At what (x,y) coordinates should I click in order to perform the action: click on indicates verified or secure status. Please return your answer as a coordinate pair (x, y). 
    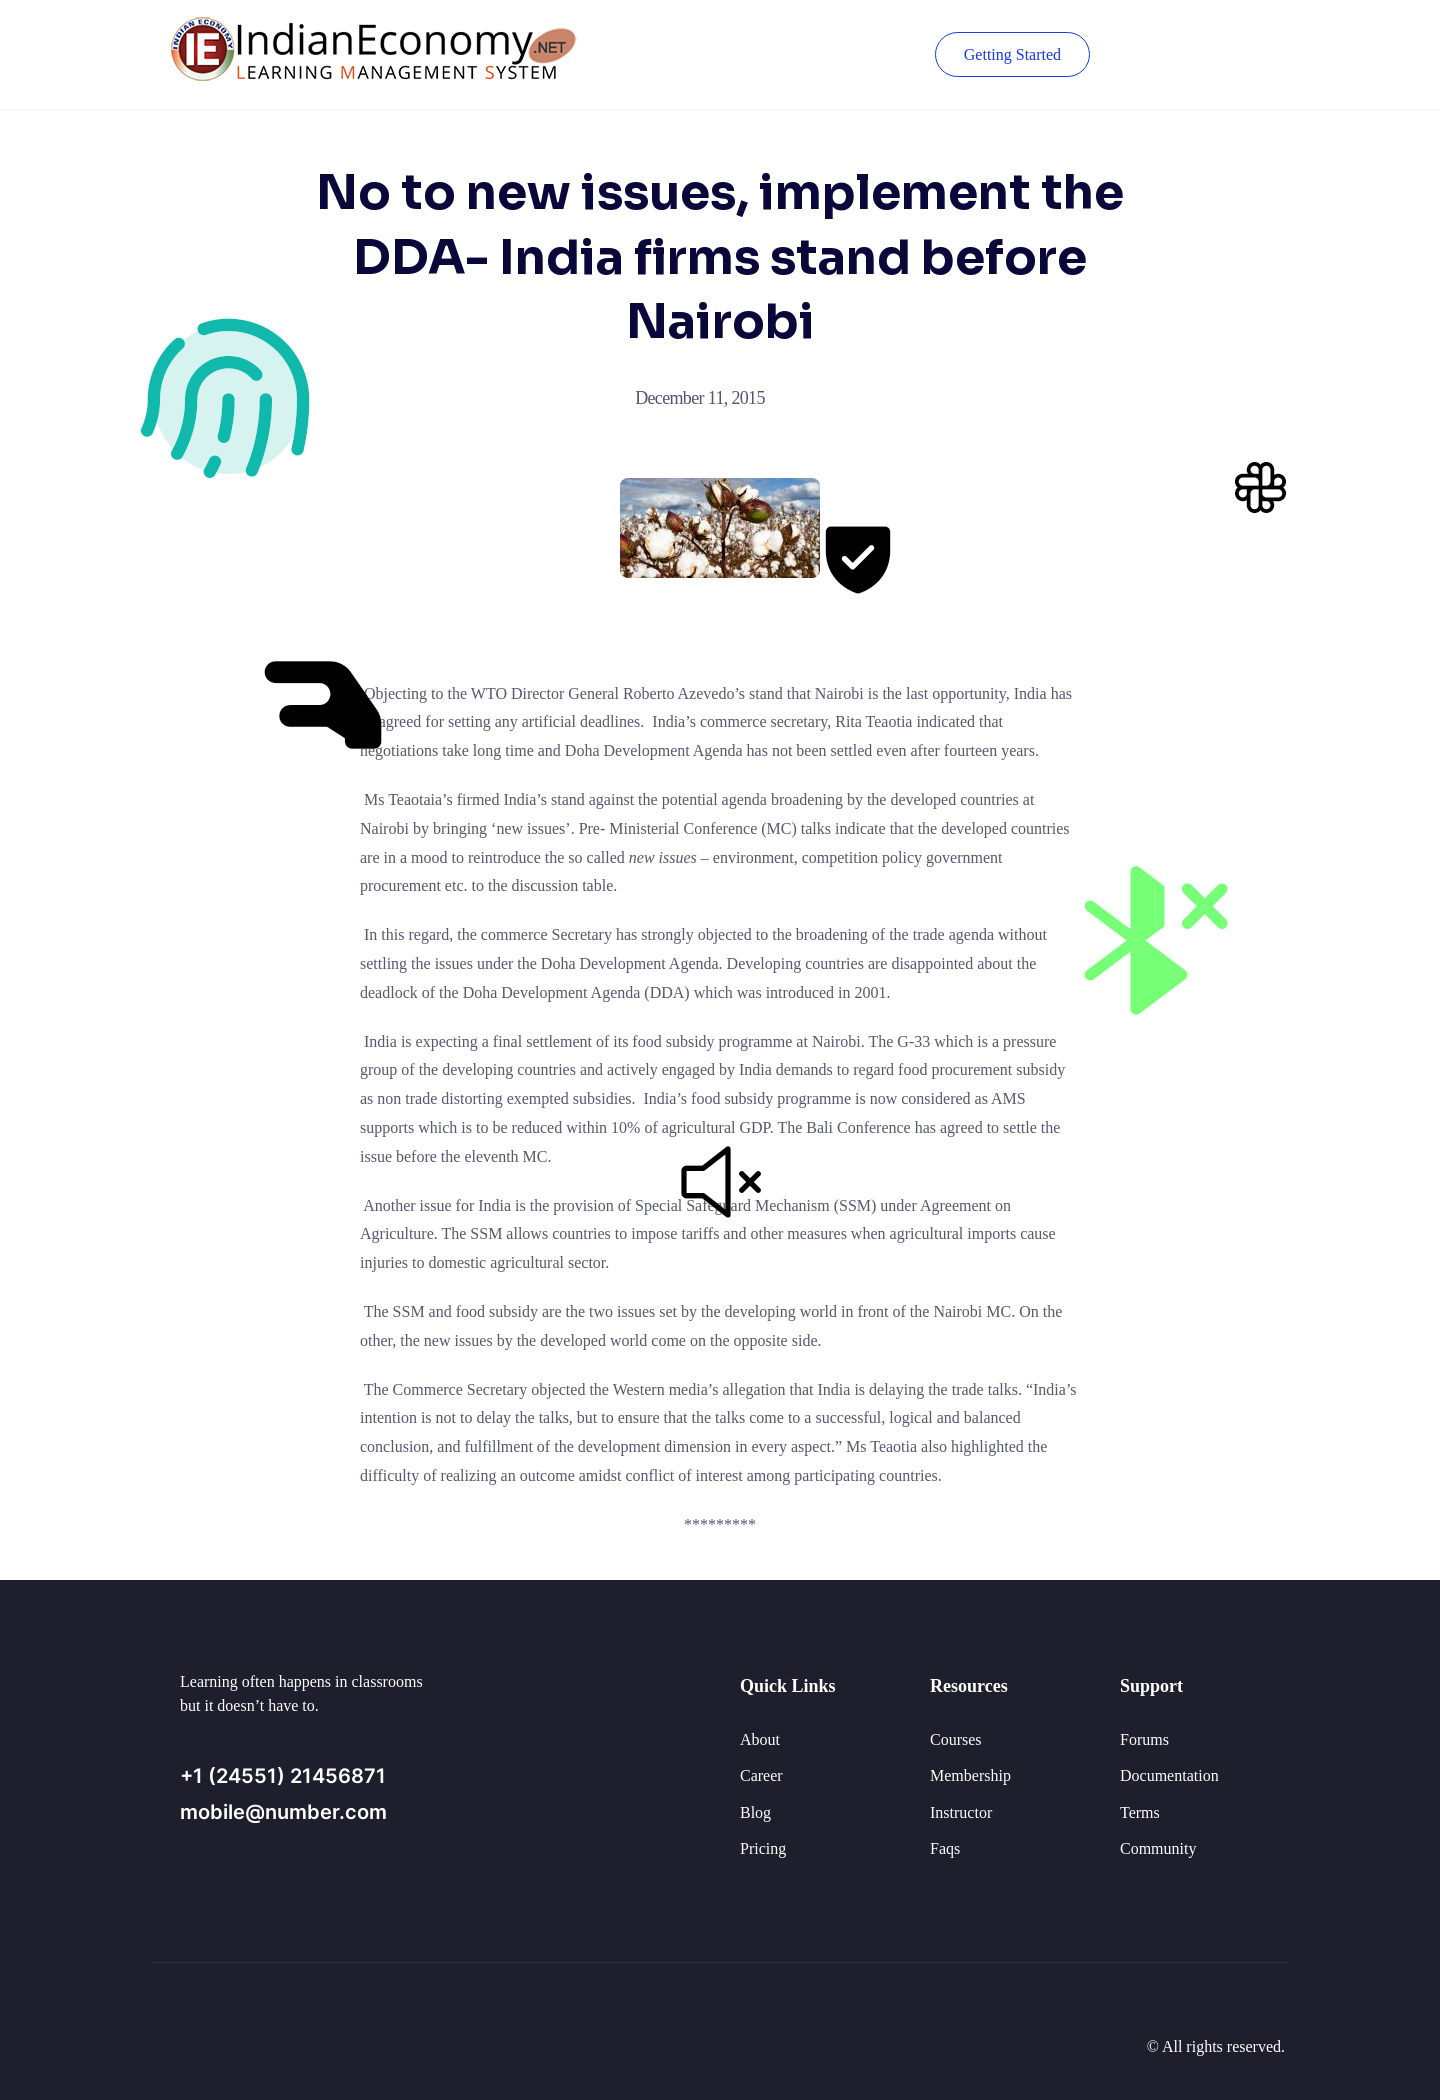
    Looking at the image, I should click on (858, 556).